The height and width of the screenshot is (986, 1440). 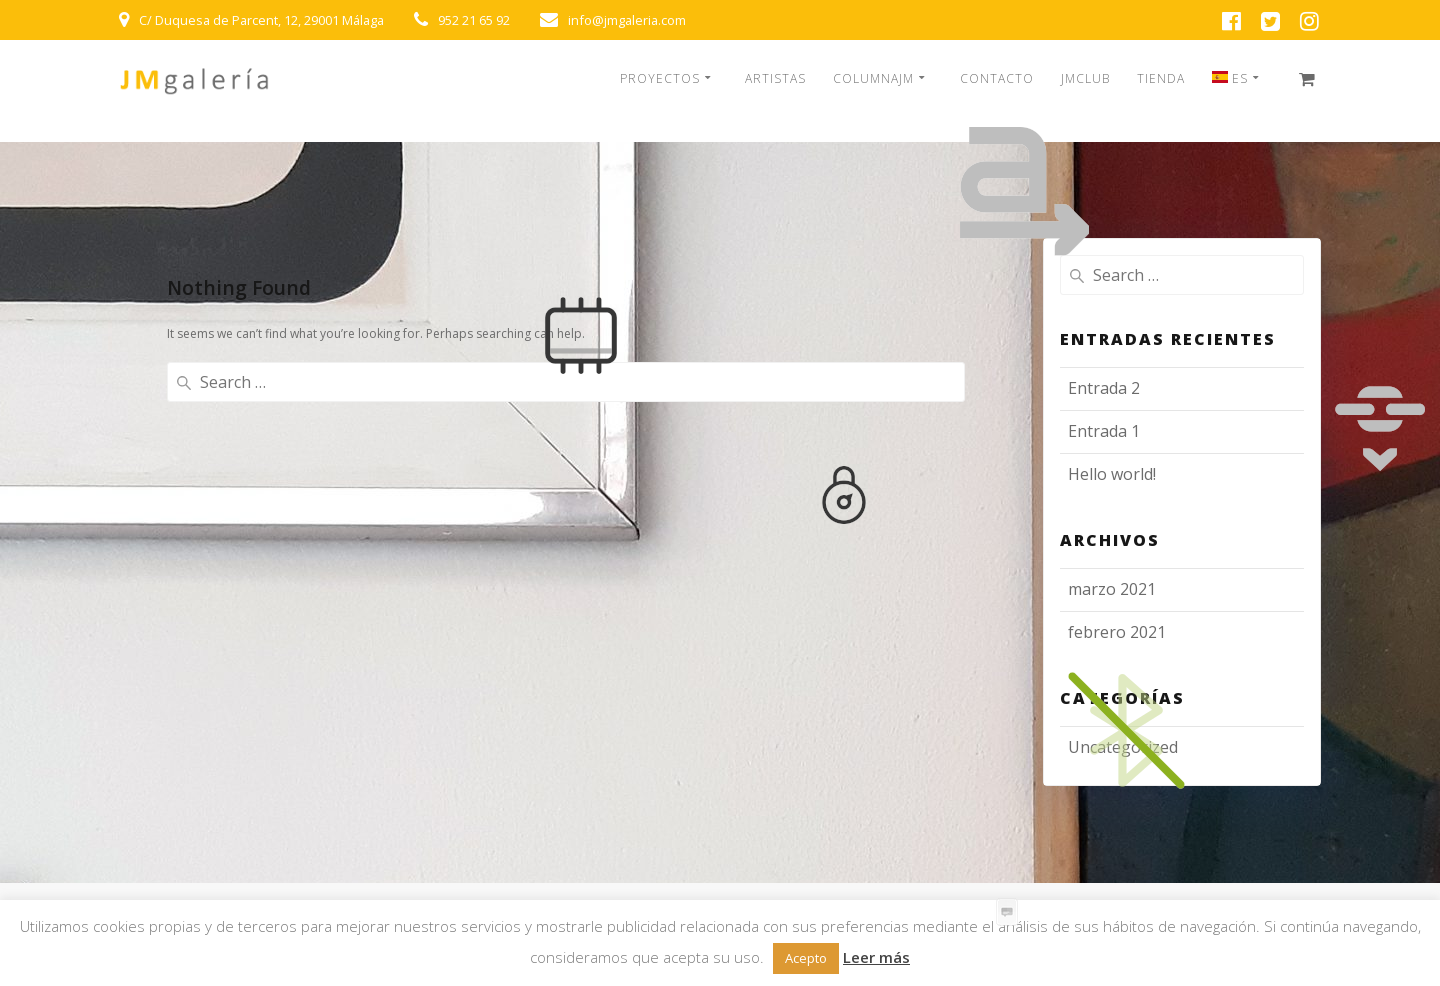 I want to click on open two-factor authentication app, so click(x=844, y=495).